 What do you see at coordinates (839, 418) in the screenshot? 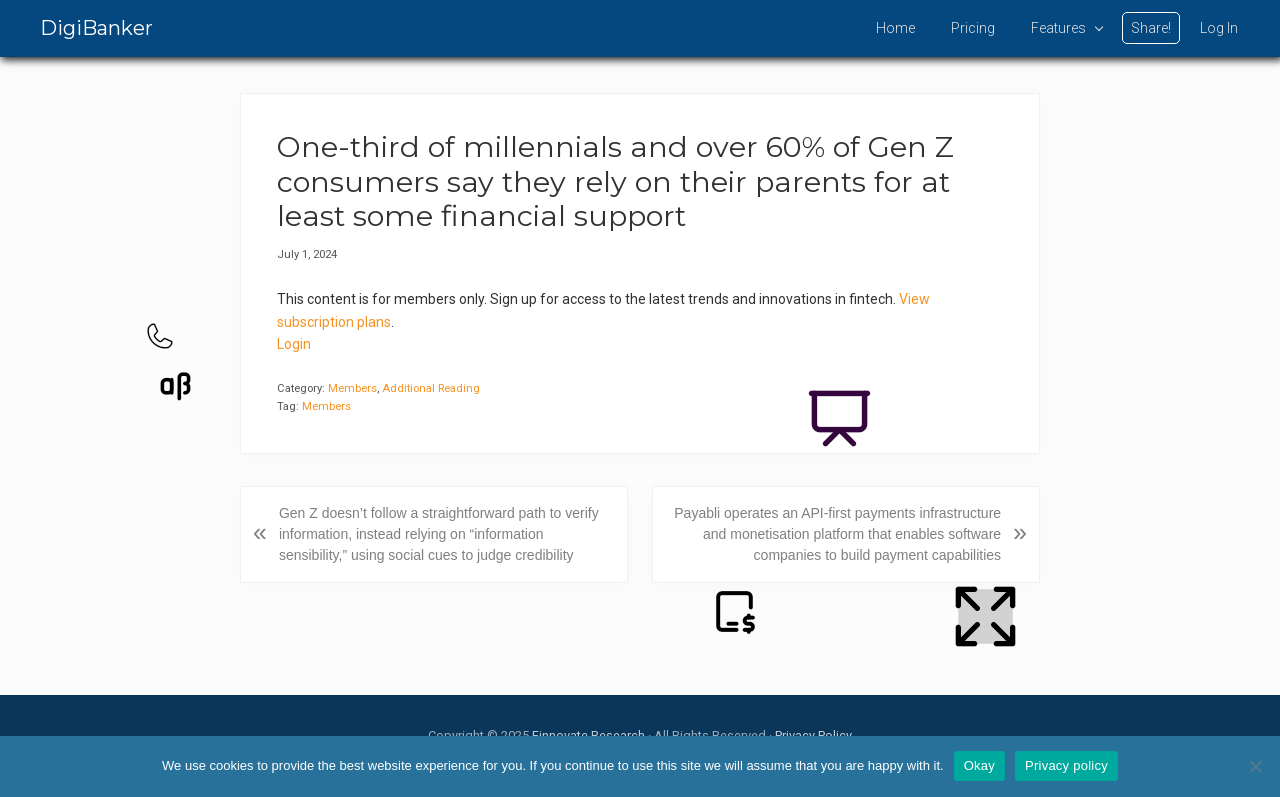
I see `start a presentation or slideshow` at bounding box center [839, 418].